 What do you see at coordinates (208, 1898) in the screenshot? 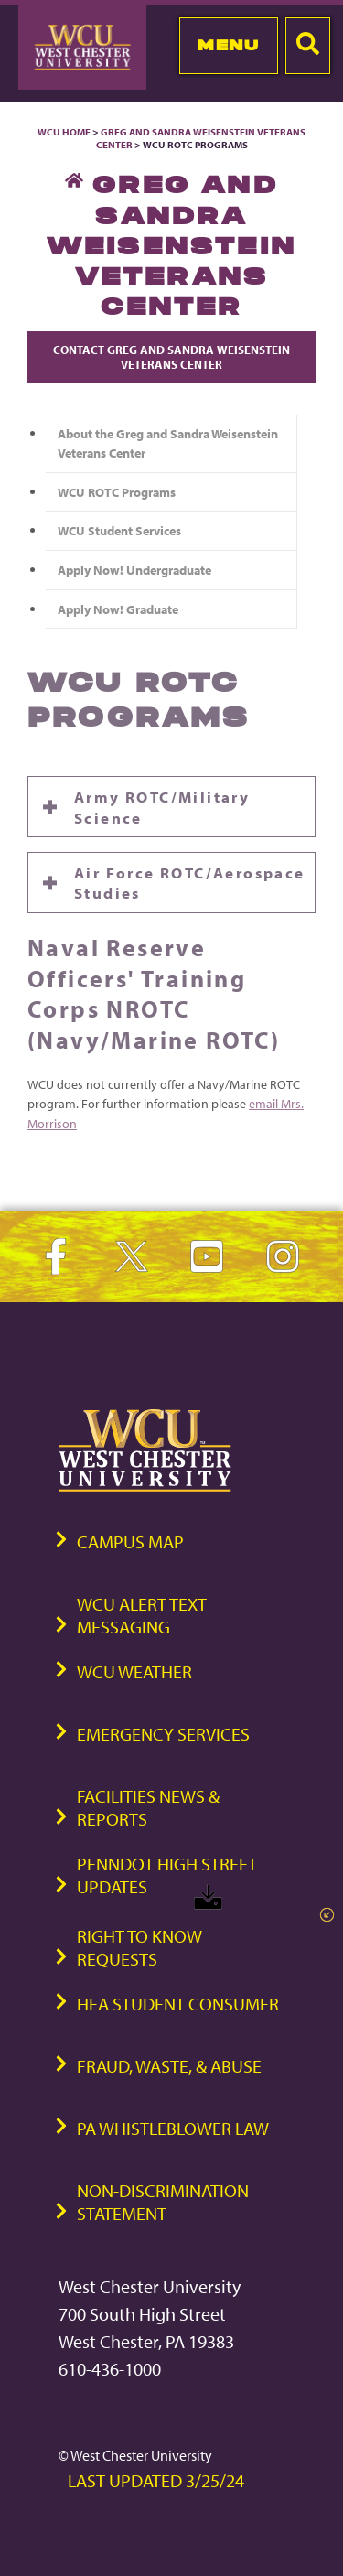
I see `download a file to your device` at bounding box center [208, 1898].